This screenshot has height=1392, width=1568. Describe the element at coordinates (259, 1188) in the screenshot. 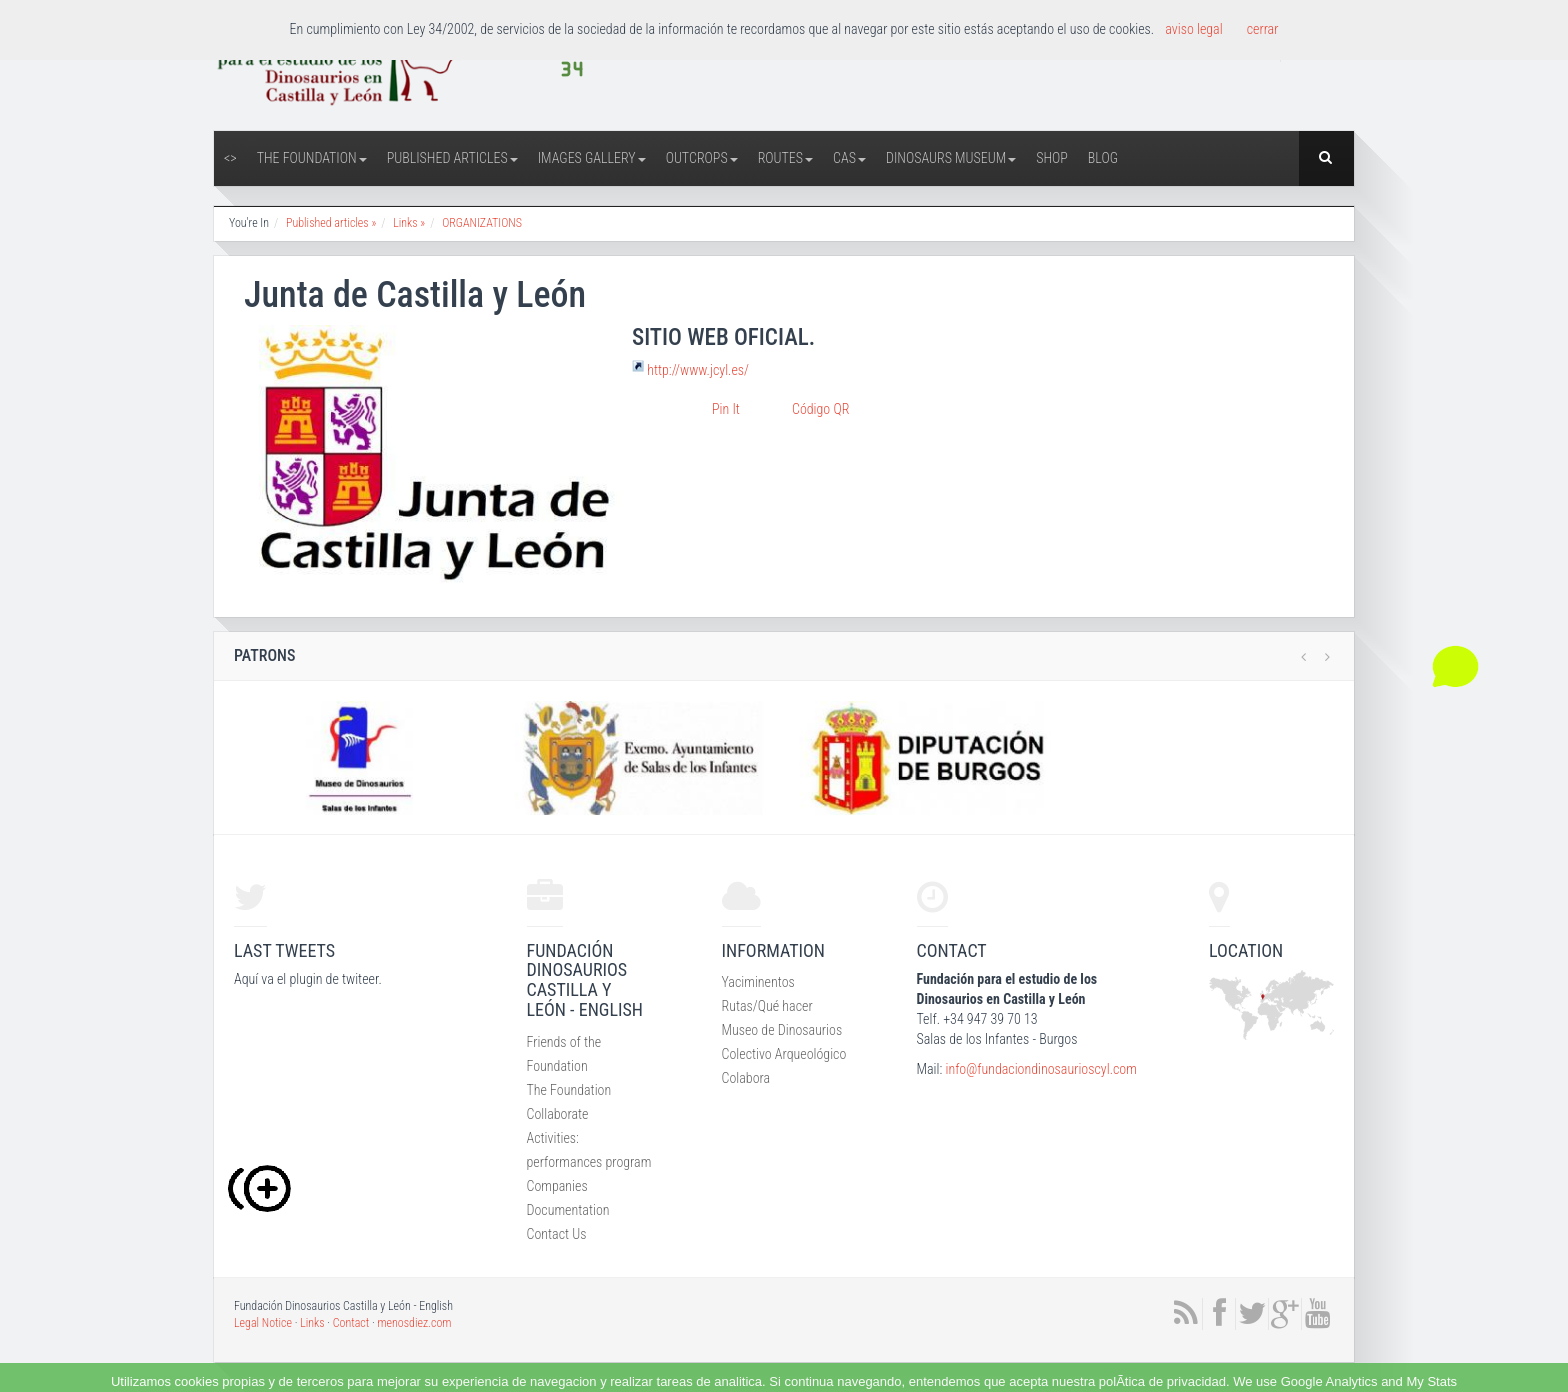

I see `duplicate or copy a control point` at that location.